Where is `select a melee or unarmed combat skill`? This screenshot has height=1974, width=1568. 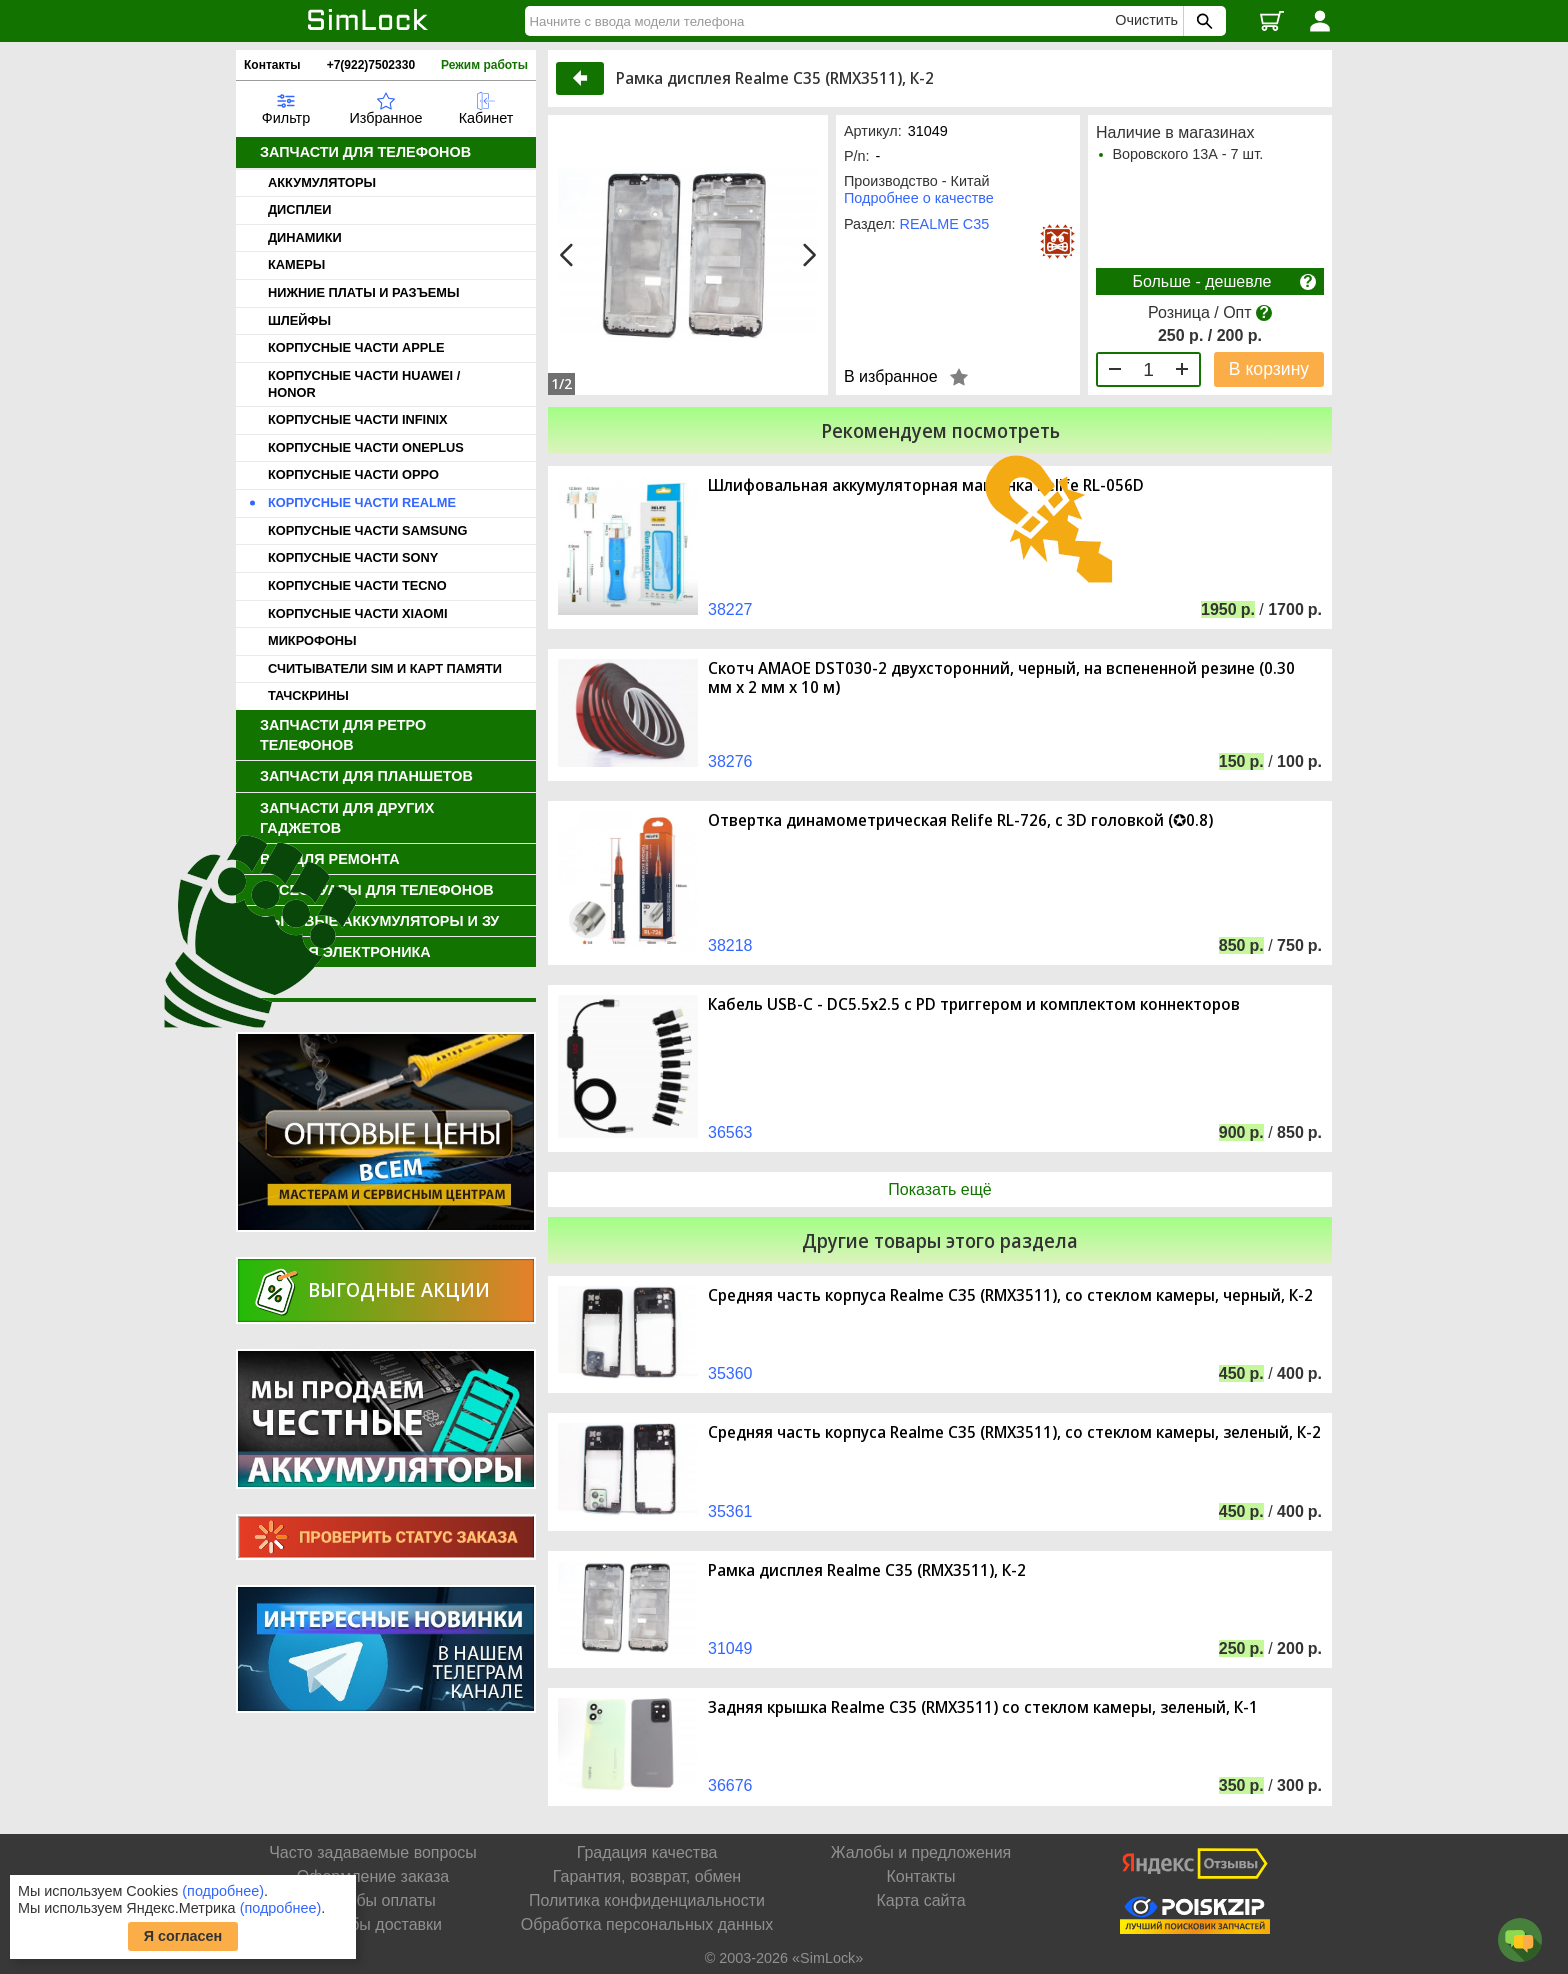 select a melee or unarmed combat skill is located at coordinates (261, 931).